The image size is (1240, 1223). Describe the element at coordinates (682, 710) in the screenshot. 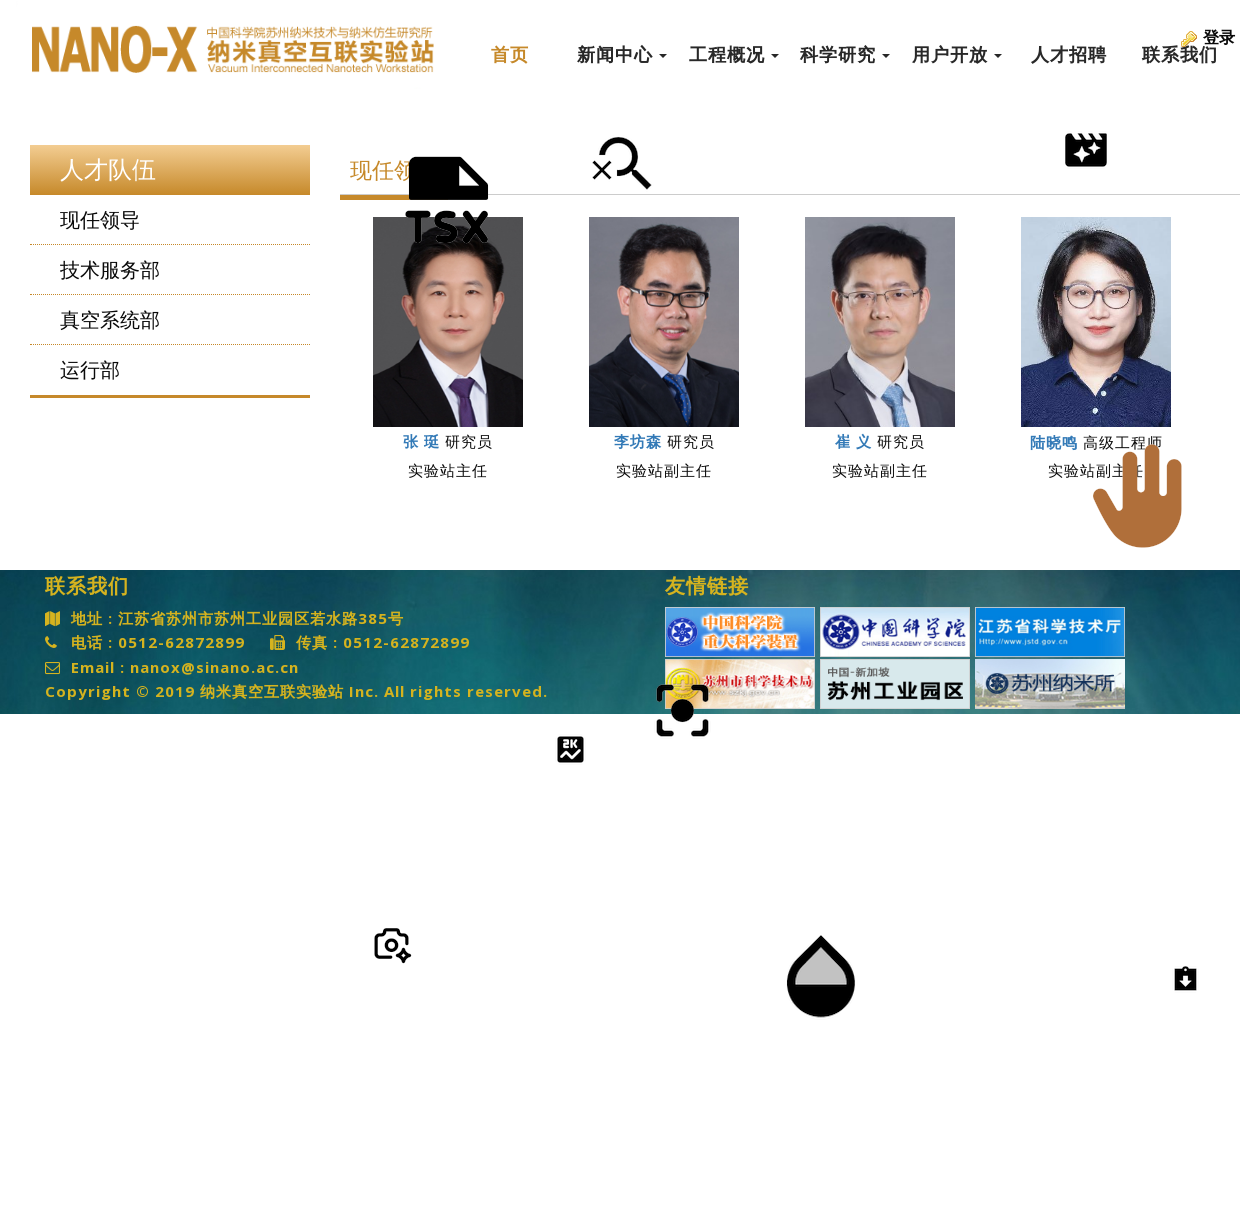

I see `center focus point for camera or image capture` at that location.